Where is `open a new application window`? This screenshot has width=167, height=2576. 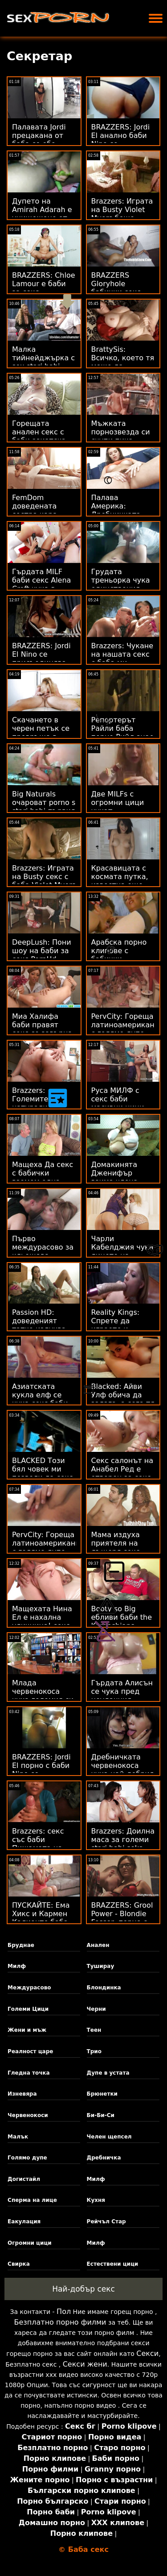
open a new application window is located at coordinates (89, 1389).